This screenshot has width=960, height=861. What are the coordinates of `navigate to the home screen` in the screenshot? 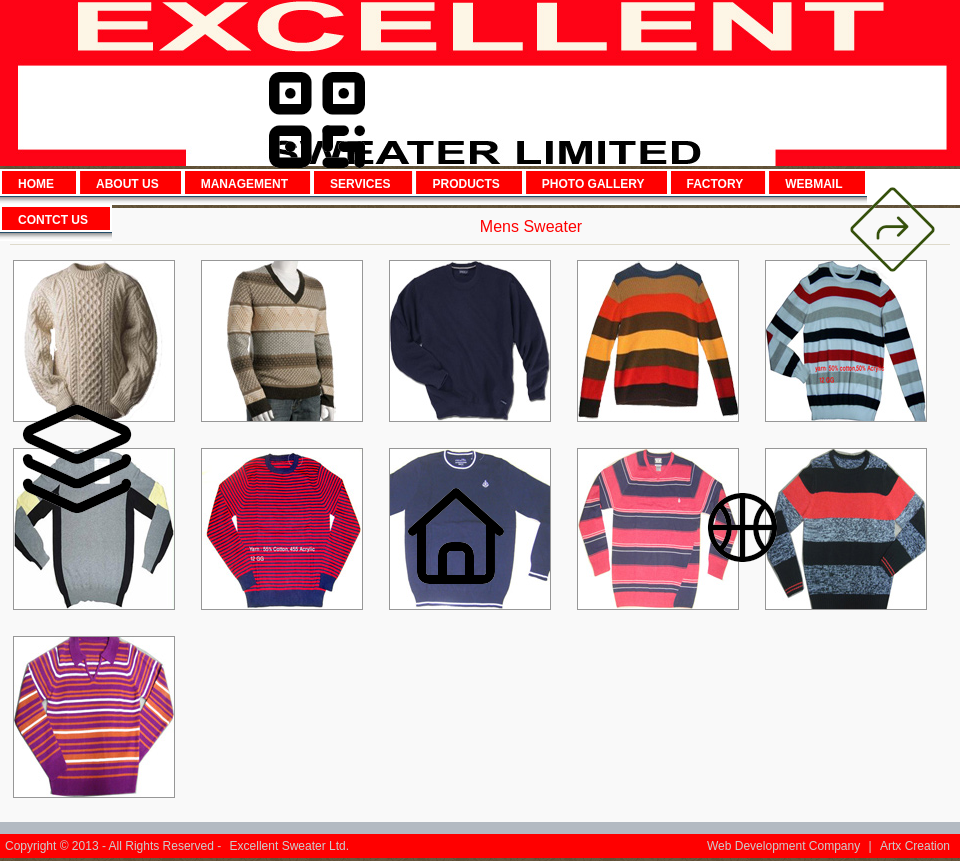 It's located at (456, 536).